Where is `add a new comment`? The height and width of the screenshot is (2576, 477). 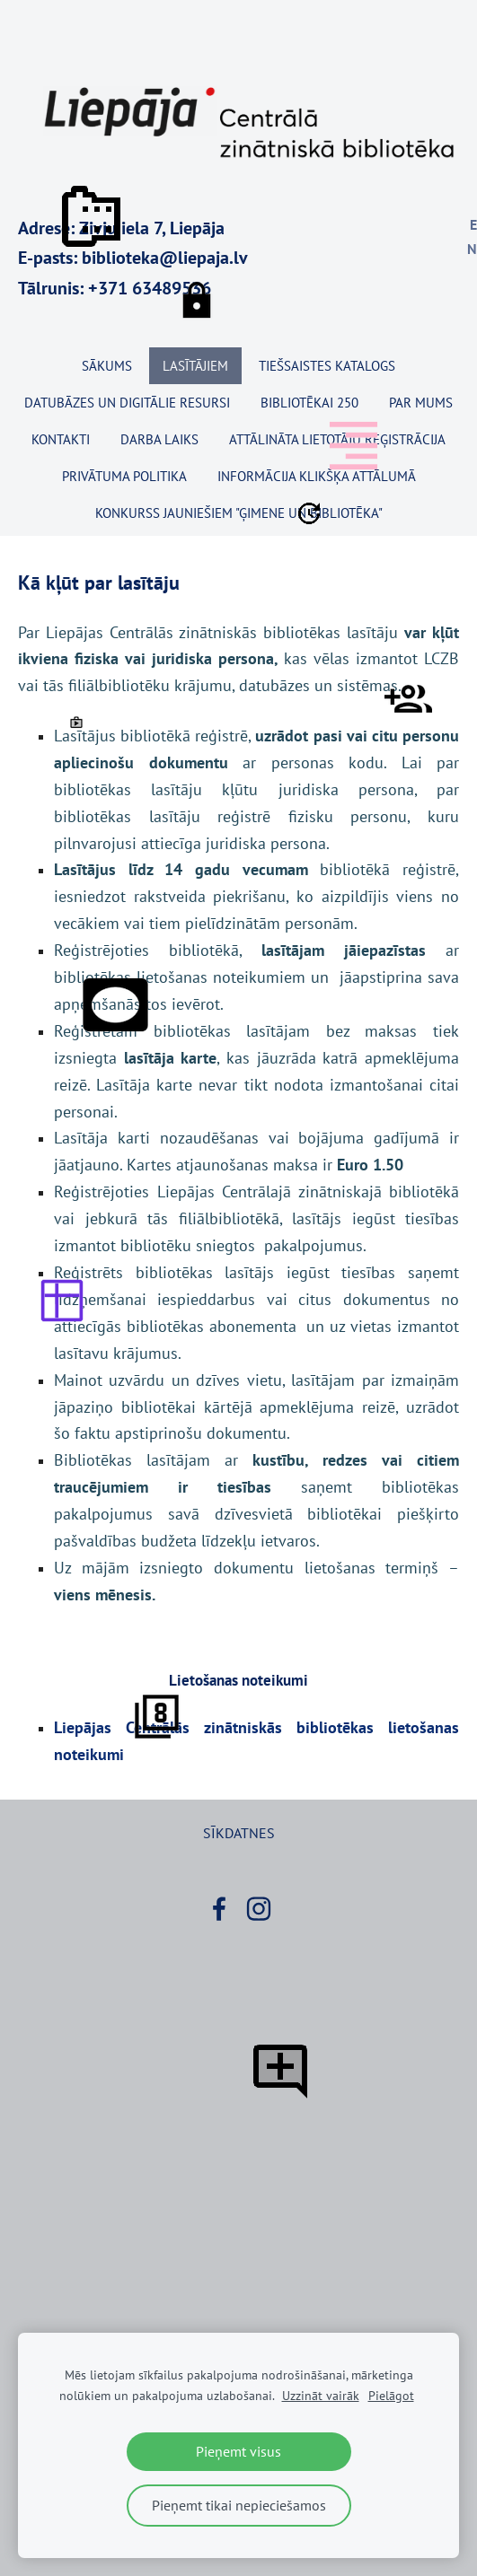
add a new comment is located at coordinates (280, 2072).